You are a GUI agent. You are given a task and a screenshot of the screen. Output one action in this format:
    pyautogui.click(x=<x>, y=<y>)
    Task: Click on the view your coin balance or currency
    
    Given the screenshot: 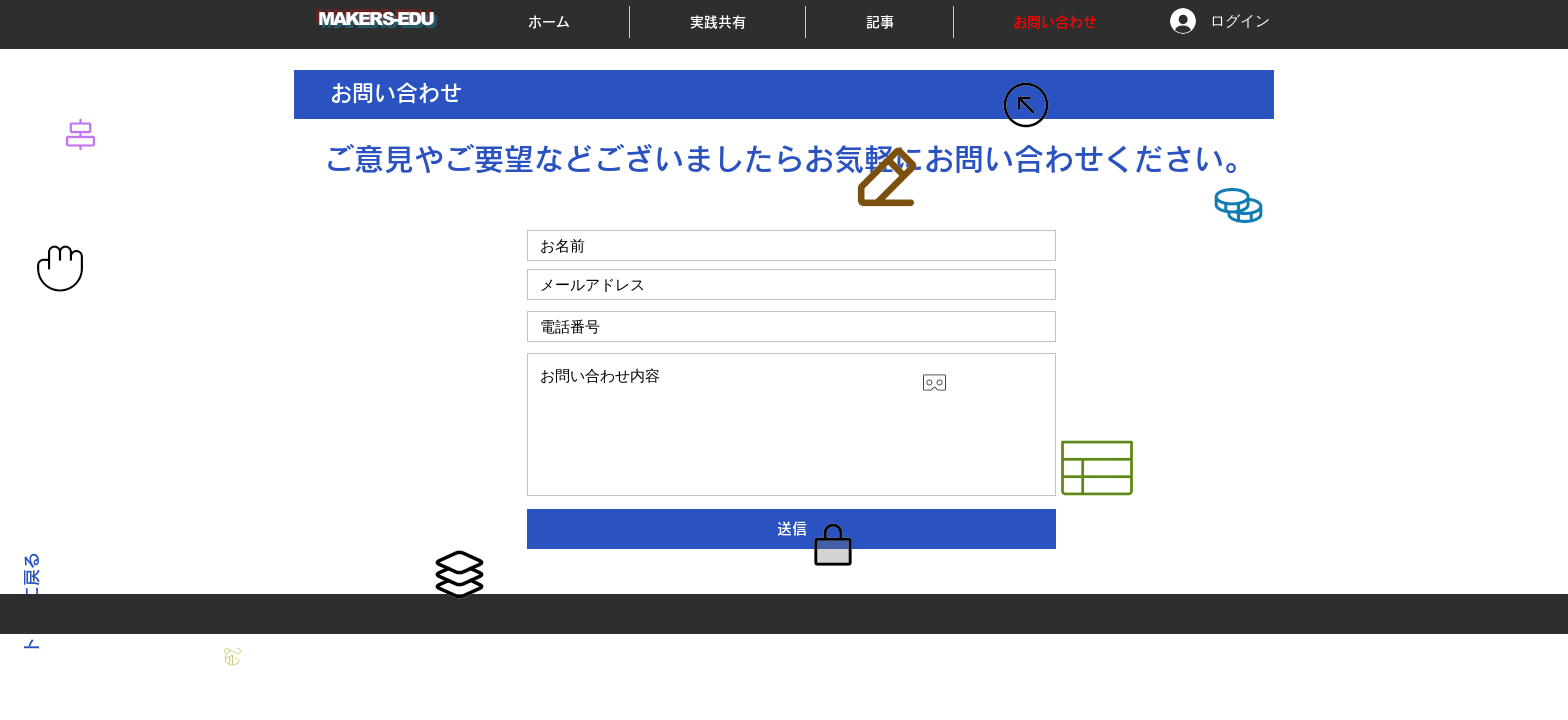 What is the action you would take?
    pyautogui.click(x=1238, y=205)
    